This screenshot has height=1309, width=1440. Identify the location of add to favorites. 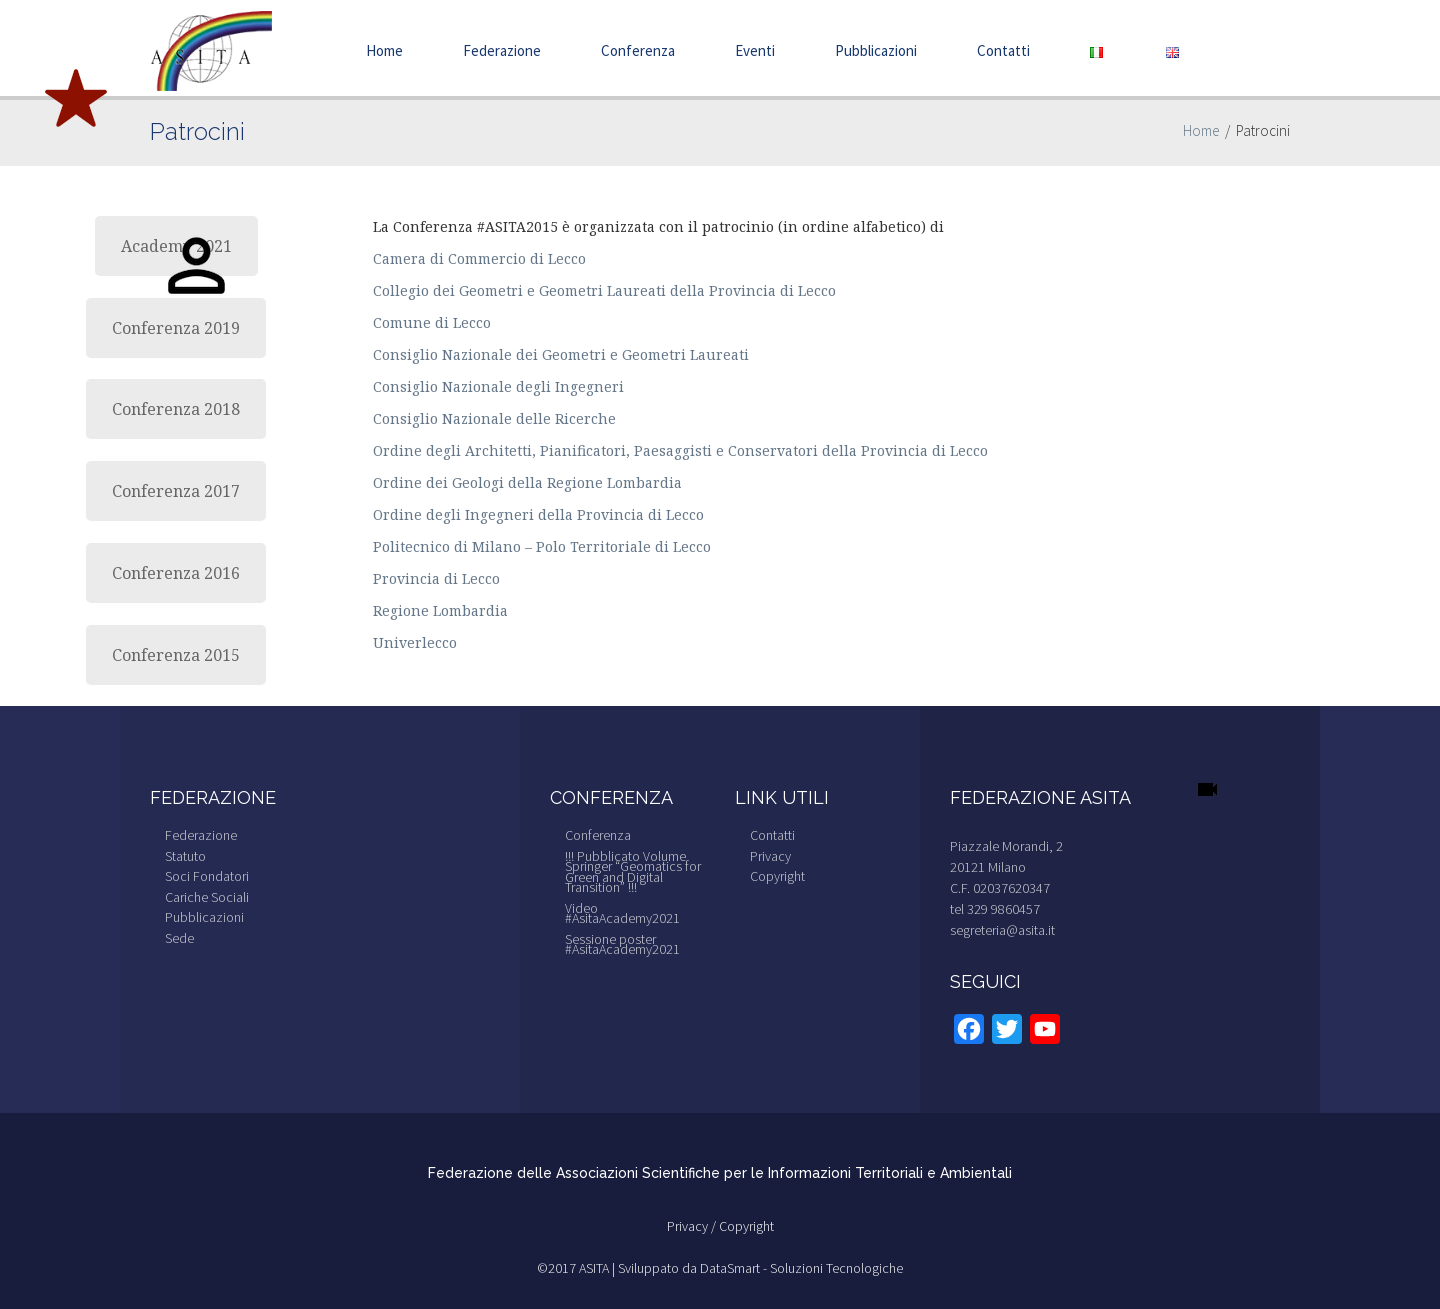
(76, 98).